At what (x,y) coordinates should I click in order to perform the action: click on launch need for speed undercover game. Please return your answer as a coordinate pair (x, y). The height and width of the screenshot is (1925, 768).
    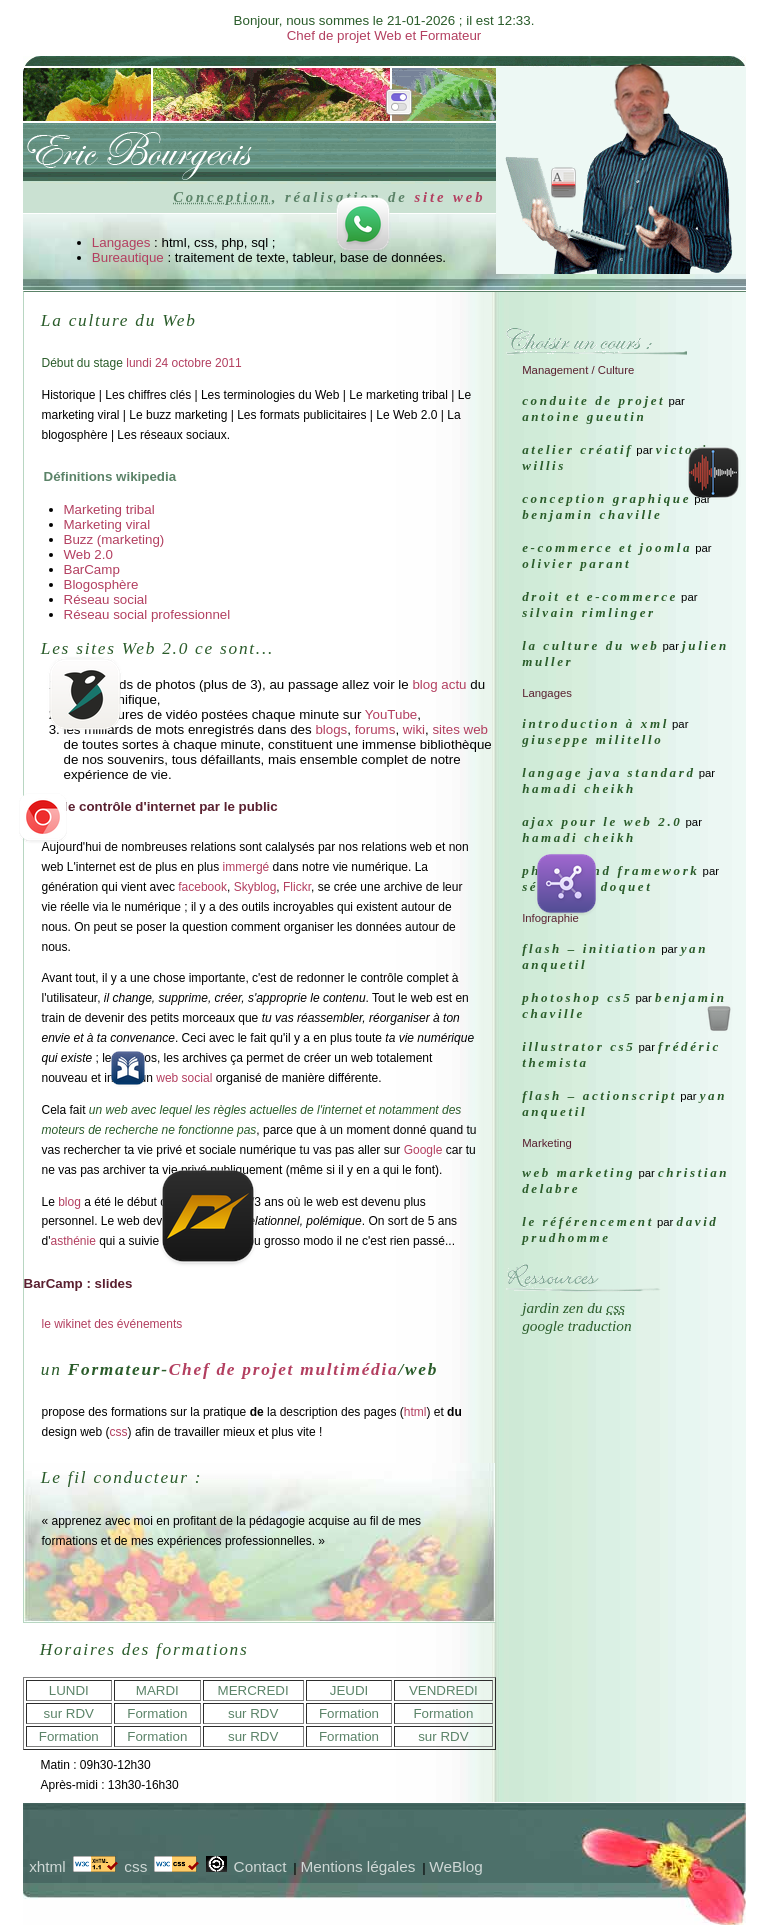
    Looking at the image, I should click on (208, 1216).